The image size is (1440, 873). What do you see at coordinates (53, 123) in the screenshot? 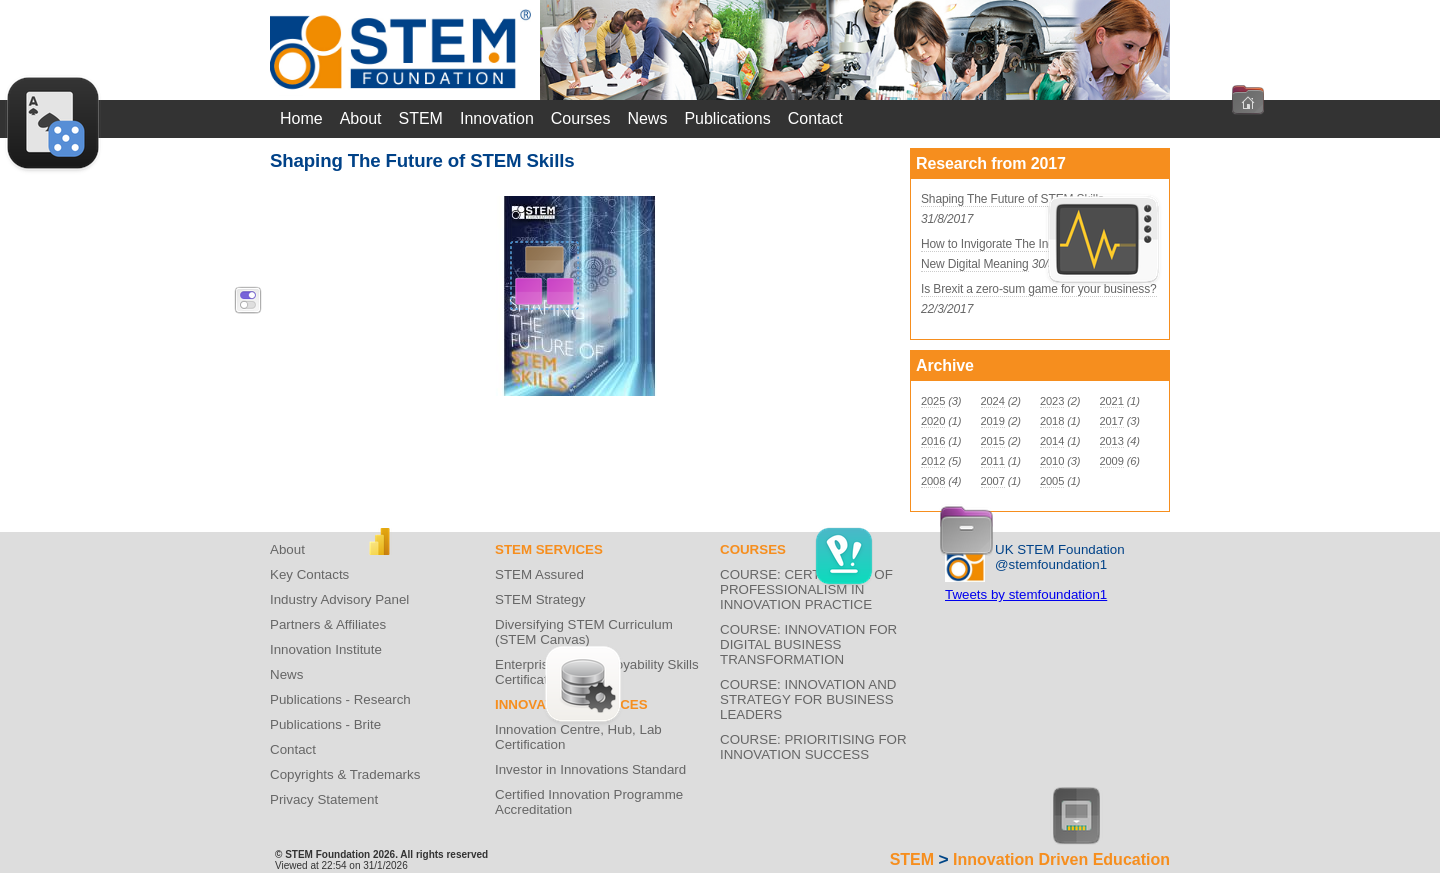
I see `launch tabletop simulator` at bounding box center [53, 123].